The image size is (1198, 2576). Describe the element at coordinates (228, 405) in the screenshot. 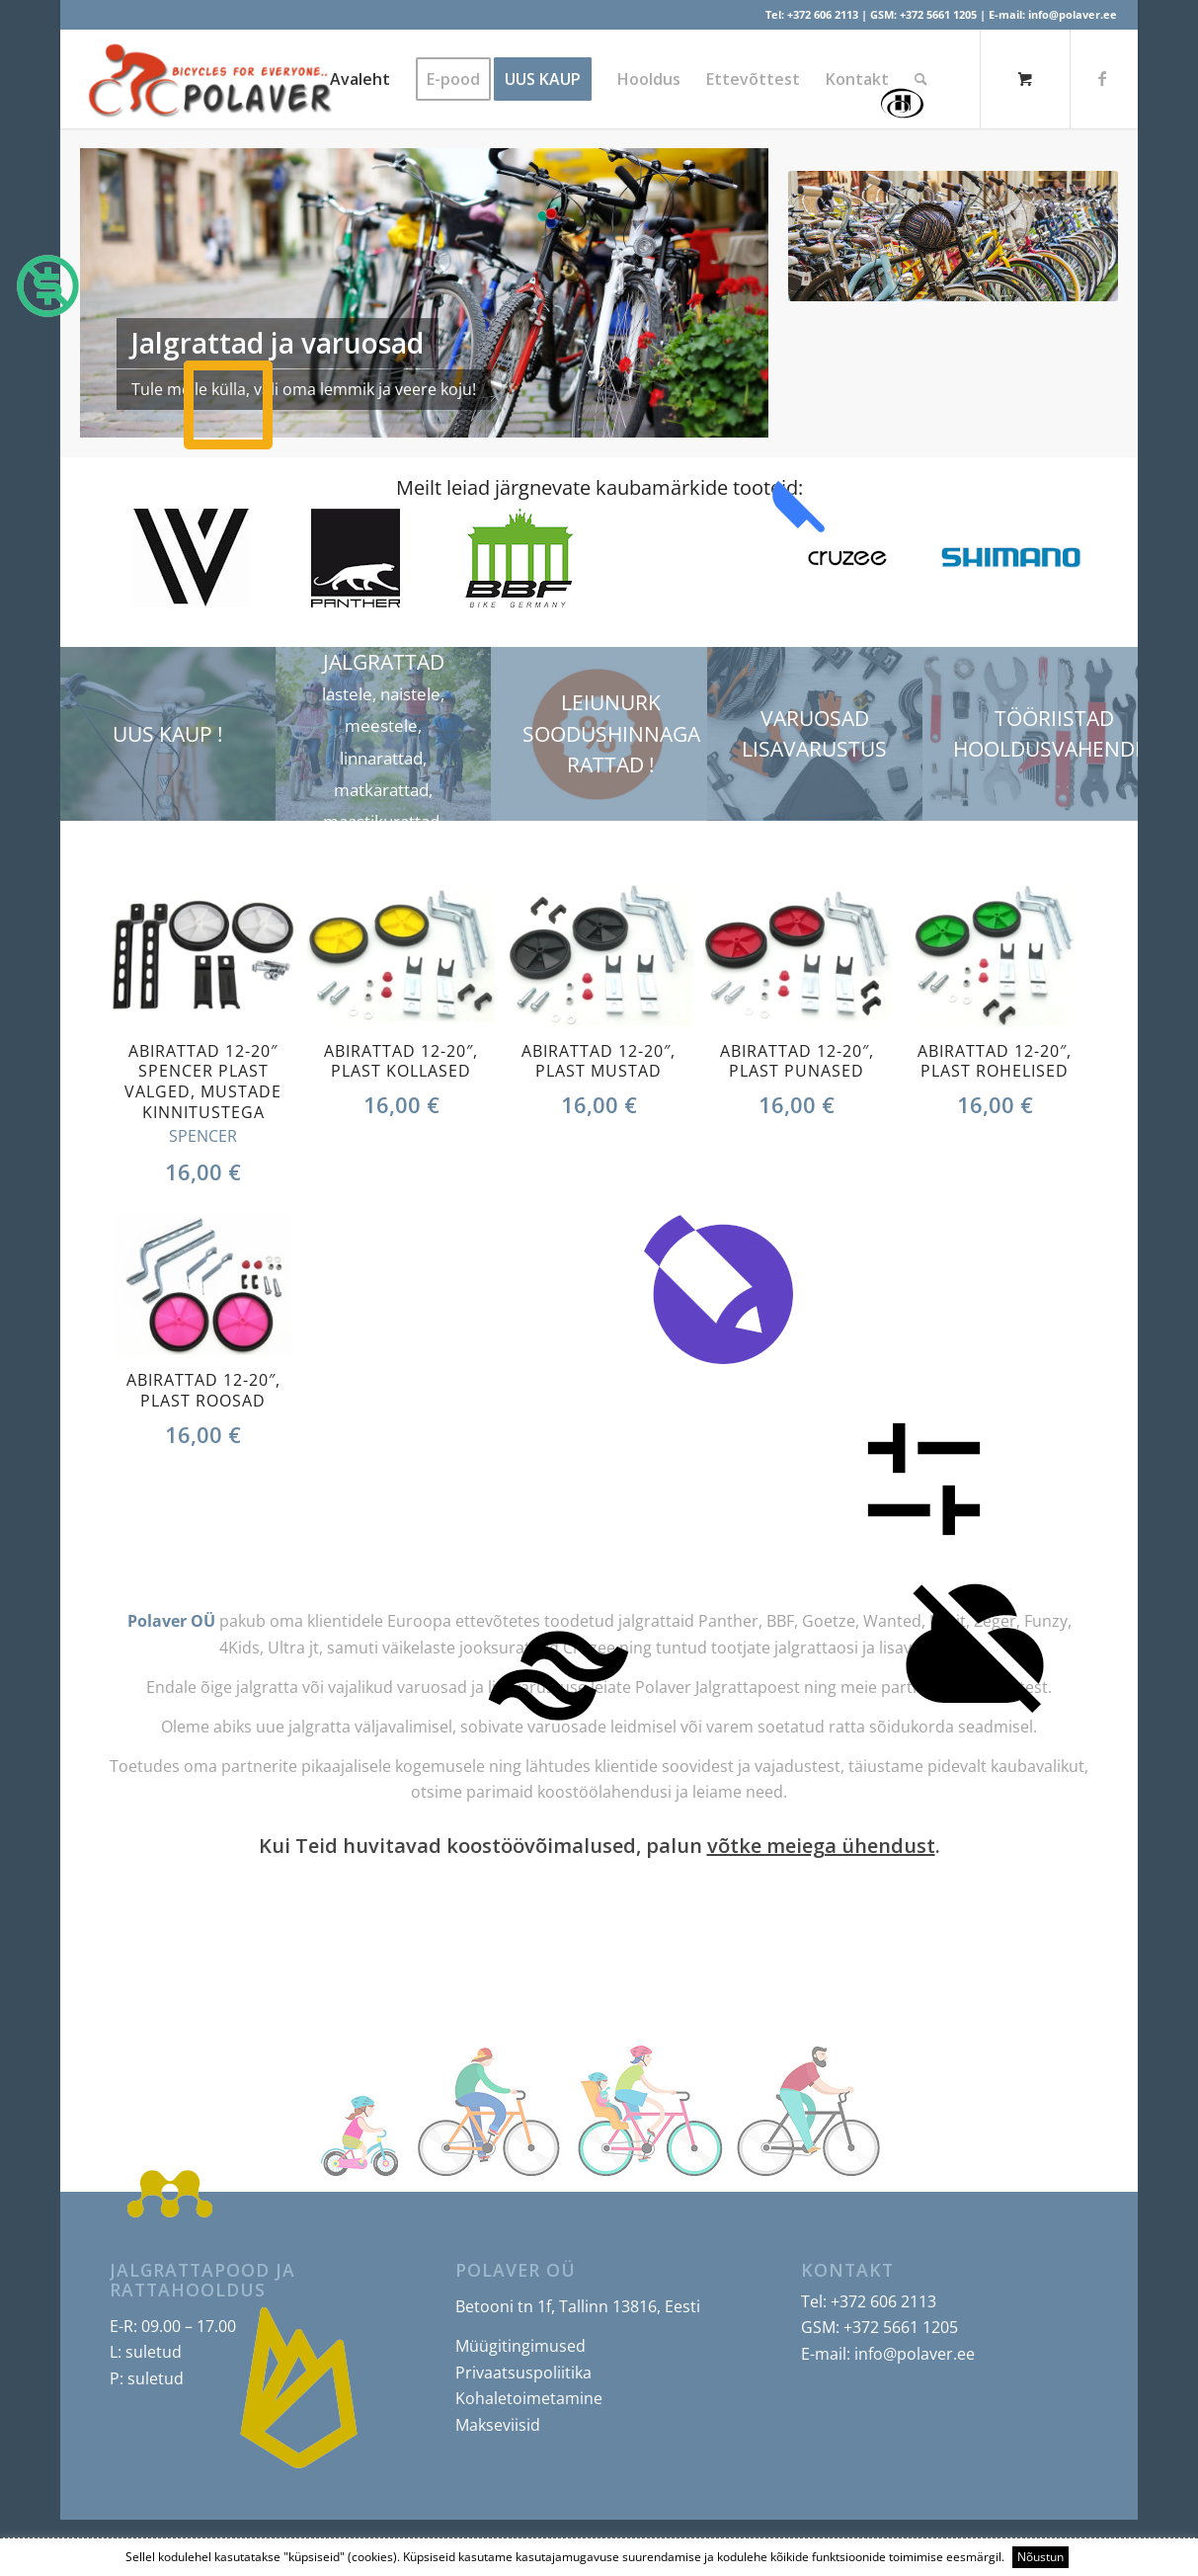

I see `stop media playback` at that location.